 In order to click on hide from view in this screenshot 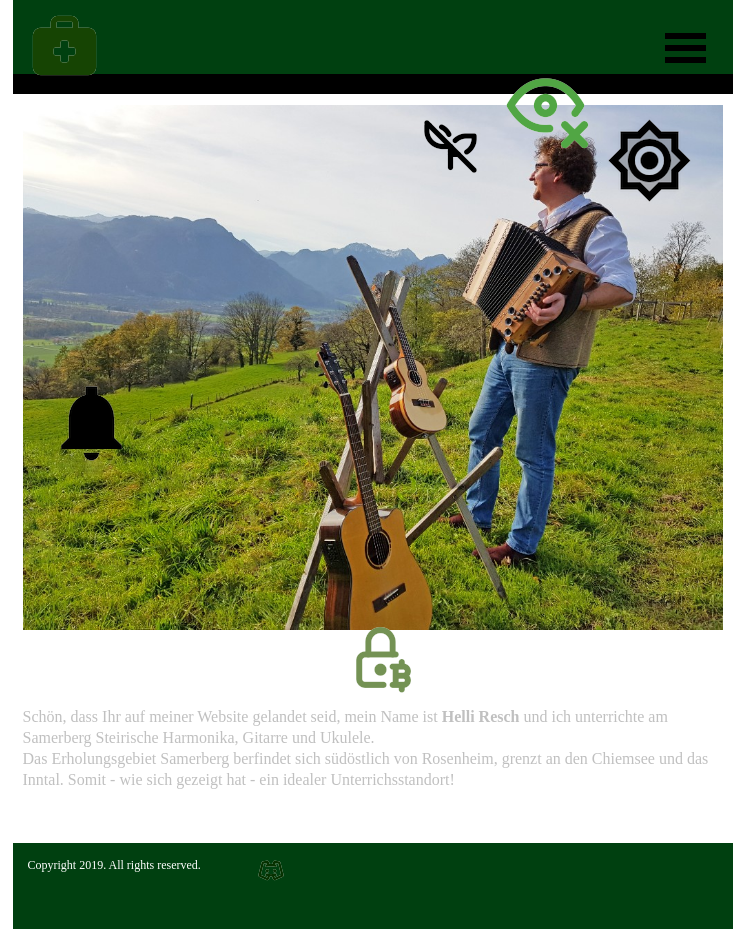, I will do `click(545, 105)`.